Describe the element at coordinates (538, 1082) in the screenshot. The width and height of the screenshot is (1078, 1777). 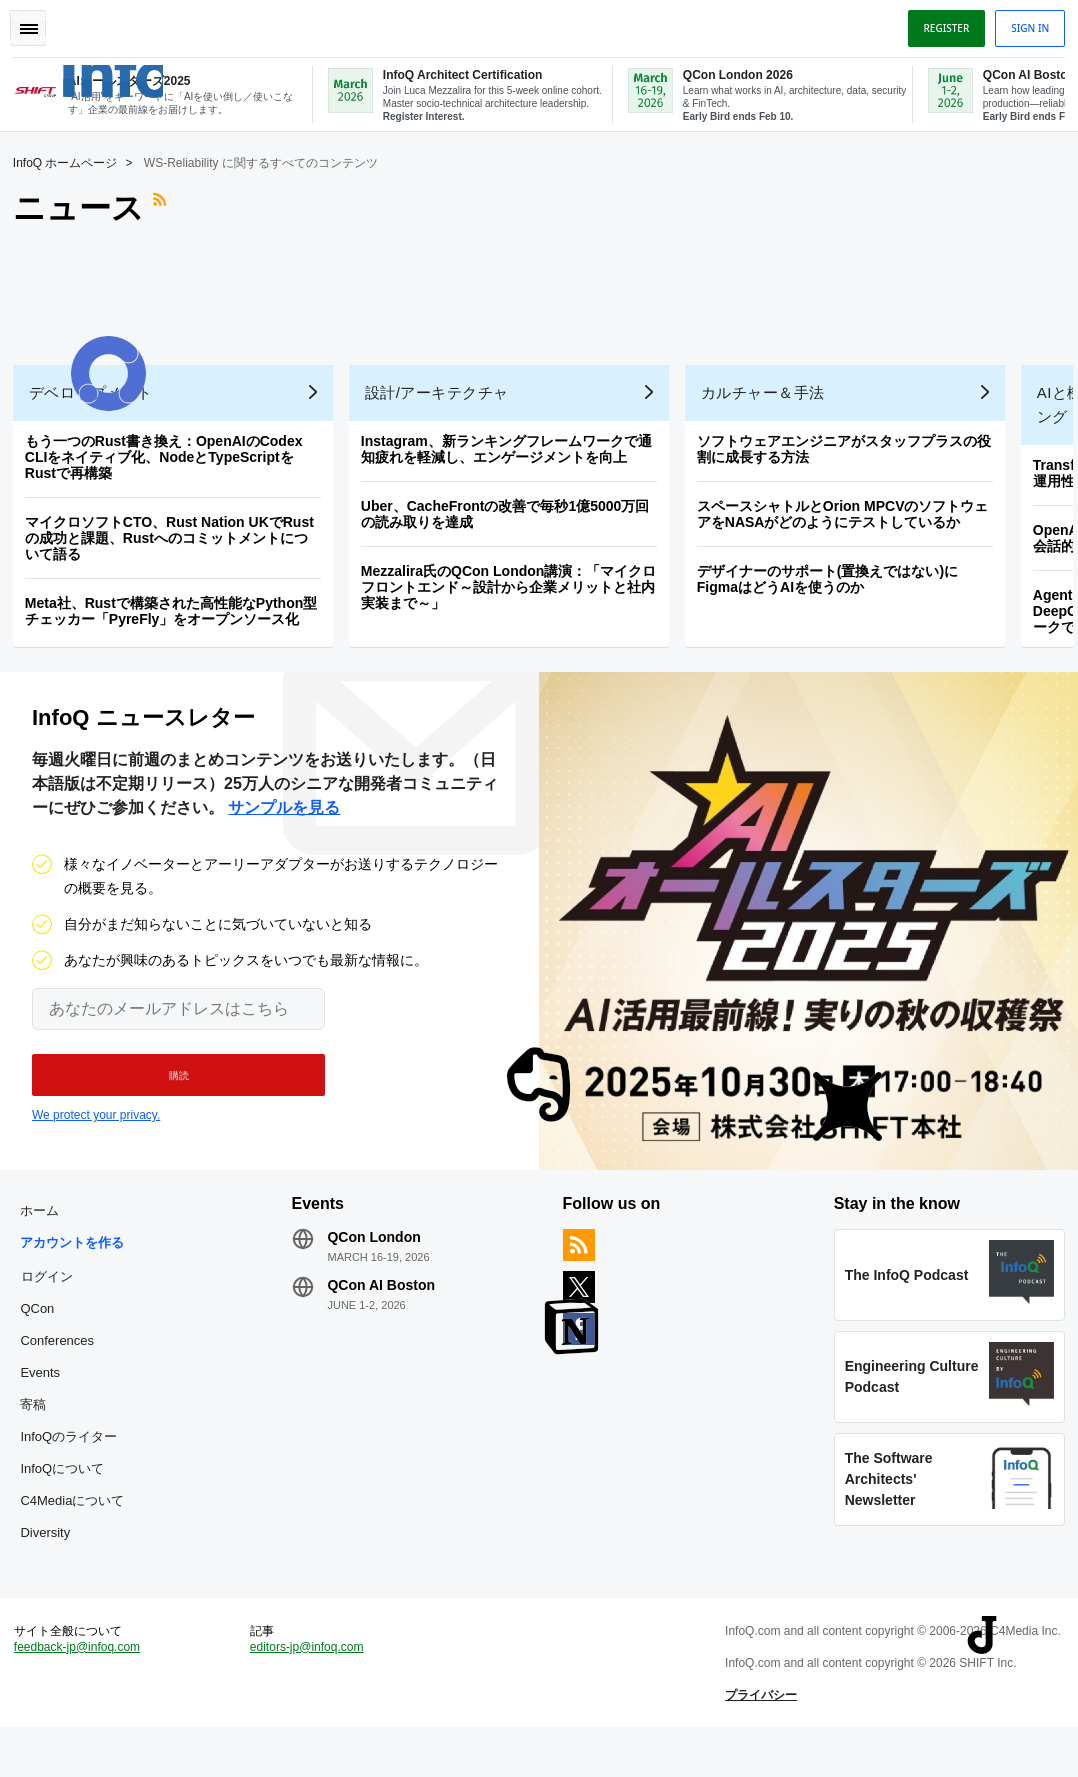
I see `open Evernote app` at that location.